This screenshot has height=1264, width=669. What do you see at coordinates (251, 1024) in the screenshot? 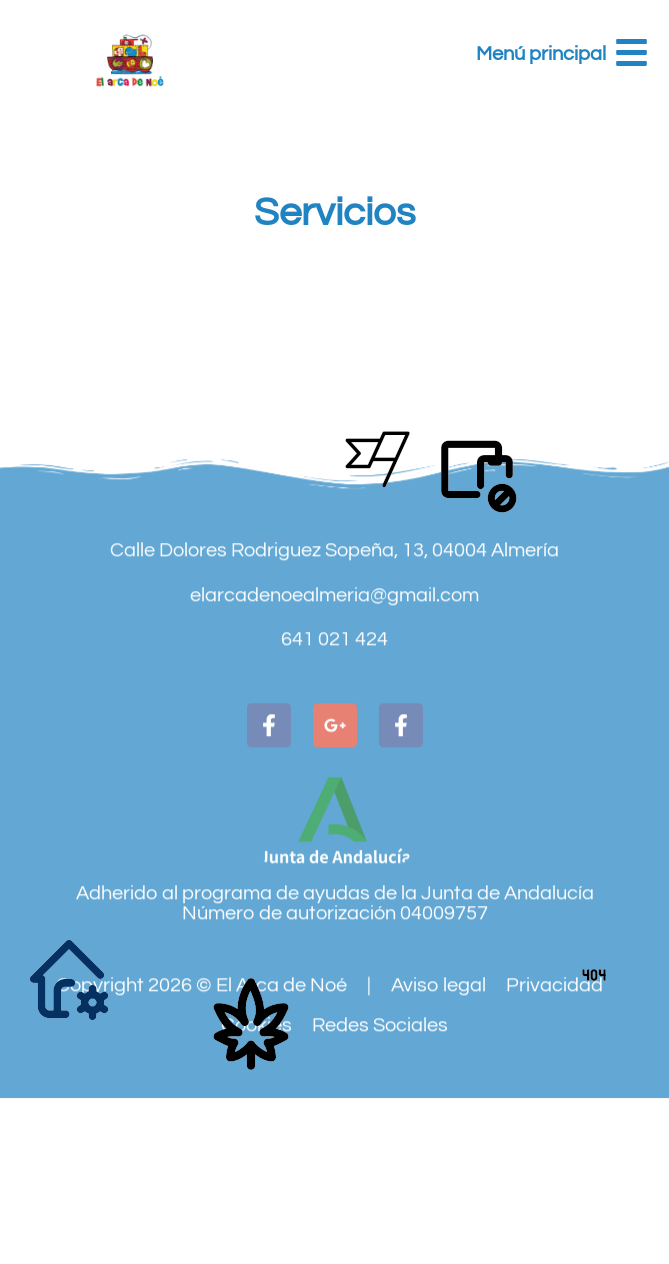
I see `indicates cannabis-related content or products` at bounding box center [251, 1024].